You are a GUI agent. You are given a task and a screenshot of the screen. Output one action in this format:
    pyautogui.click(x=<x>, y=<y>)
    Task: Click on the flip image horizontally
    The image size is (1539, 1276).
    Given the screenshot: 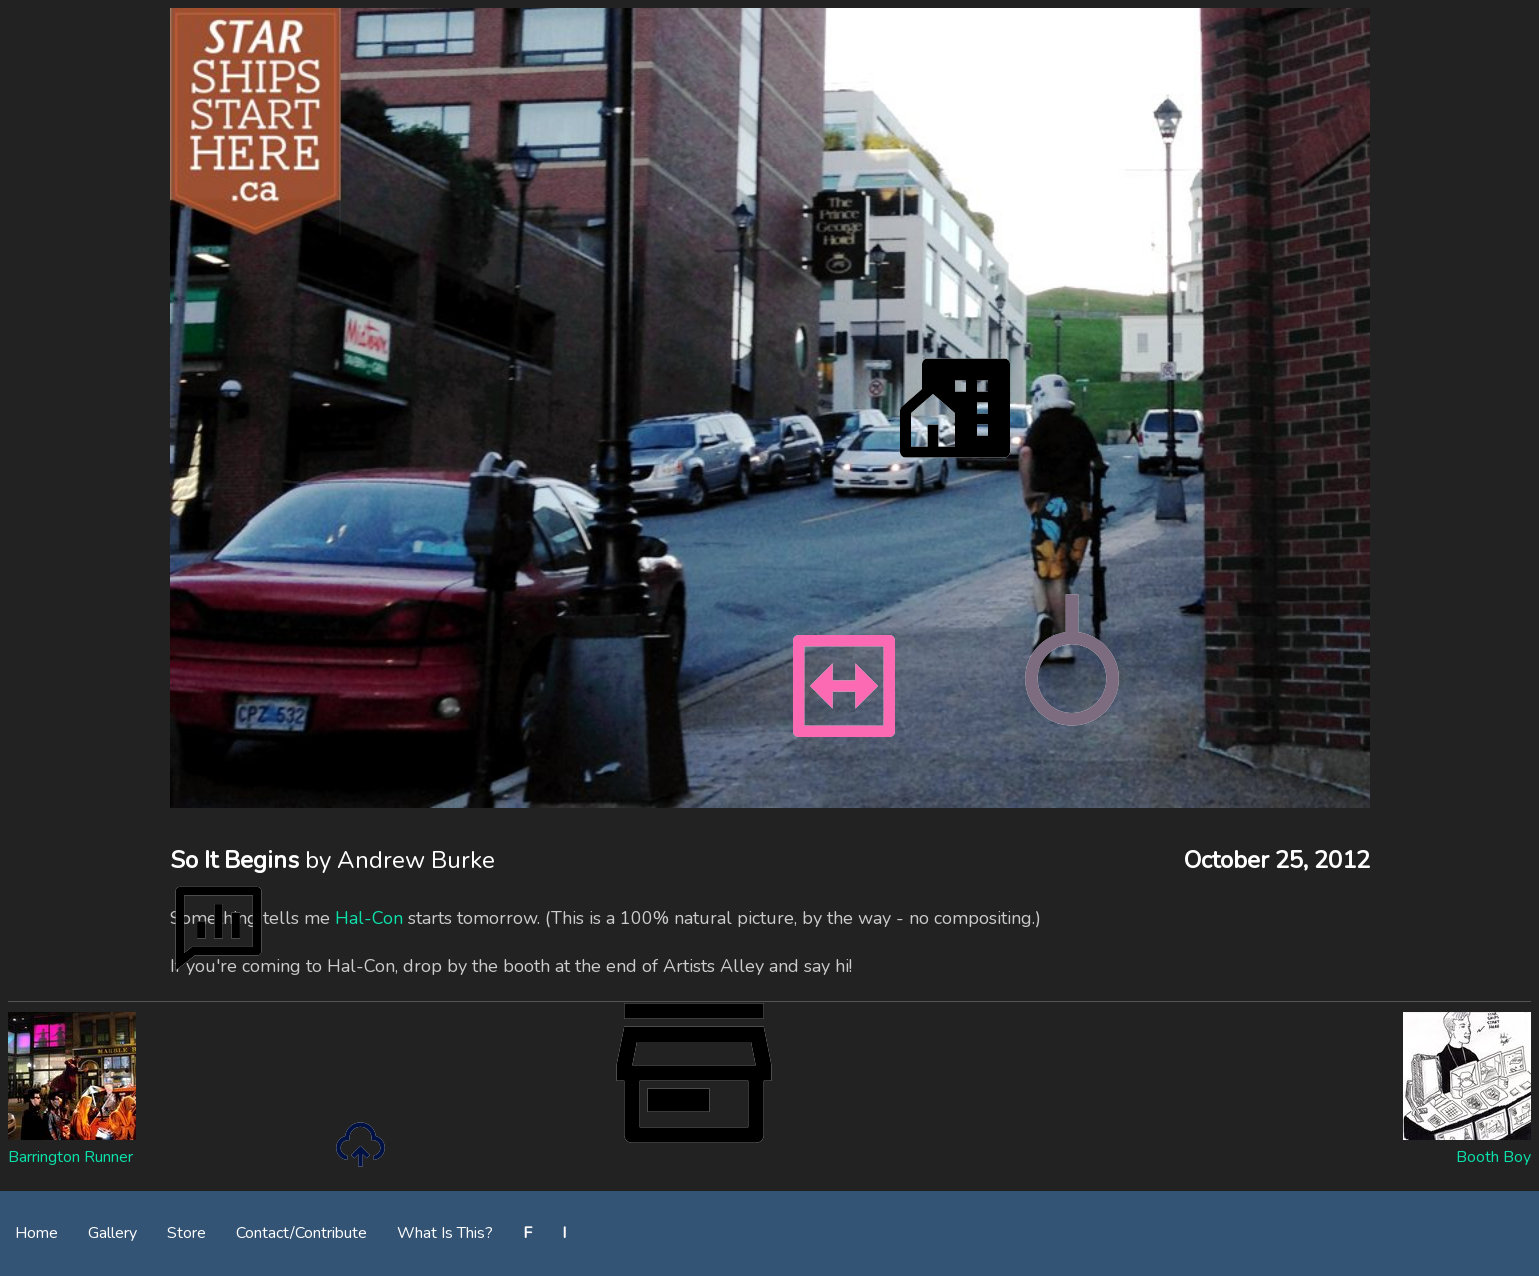 What is the action you would take?
    pyautogui.click(x=844, y=686)
    